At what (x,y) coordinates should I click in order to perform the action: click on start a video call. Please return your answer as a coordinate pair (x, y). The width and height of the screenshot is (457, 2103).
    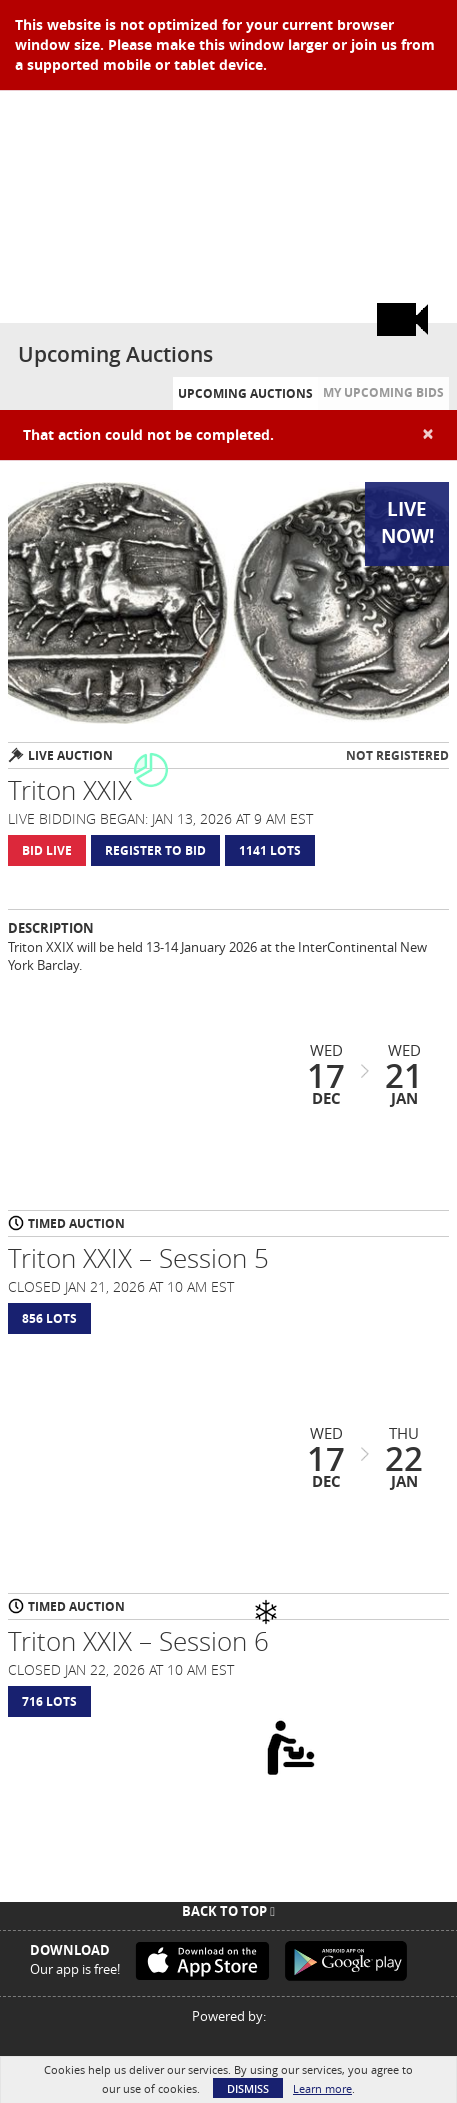
    Looking at the image, I should click on (402, 319).